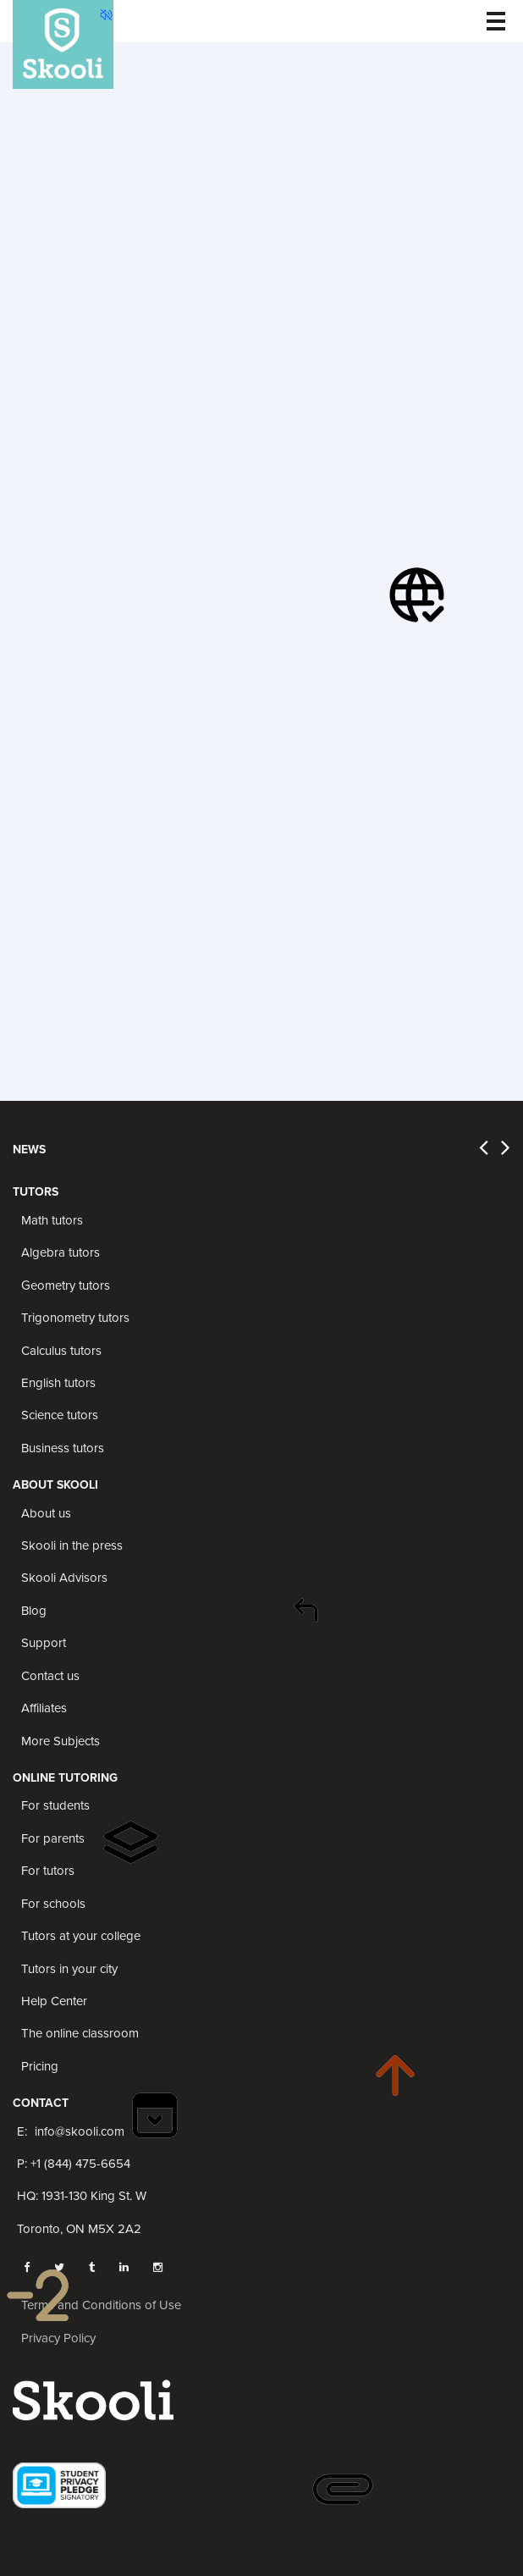 Image resolution: width=523 pixels, height=2576 pixels. What do you see at coordinates (130, 1842) in the screenshot?
I see `view layers or stacked content` at bounding box center [130, 1842].